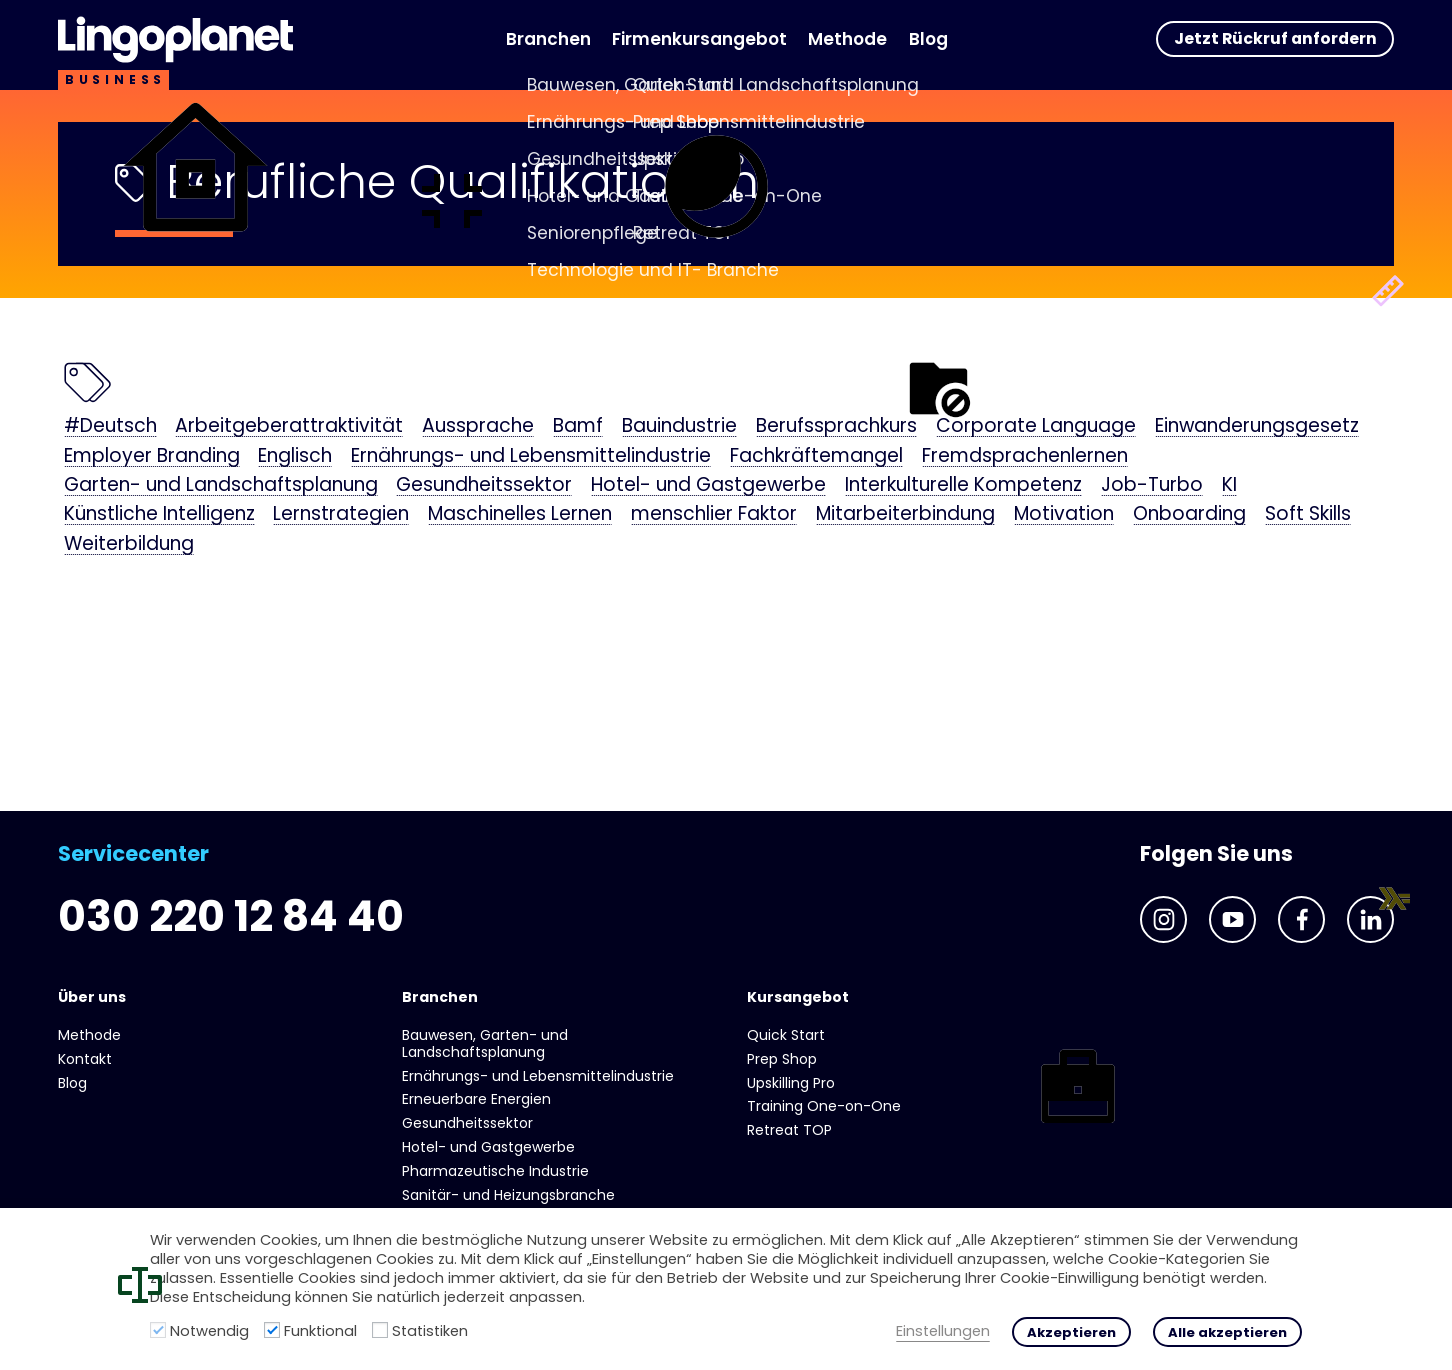  Describe the element at coordinates (195, 172) in the screenshot. I see `navigate to home screen` at that location.